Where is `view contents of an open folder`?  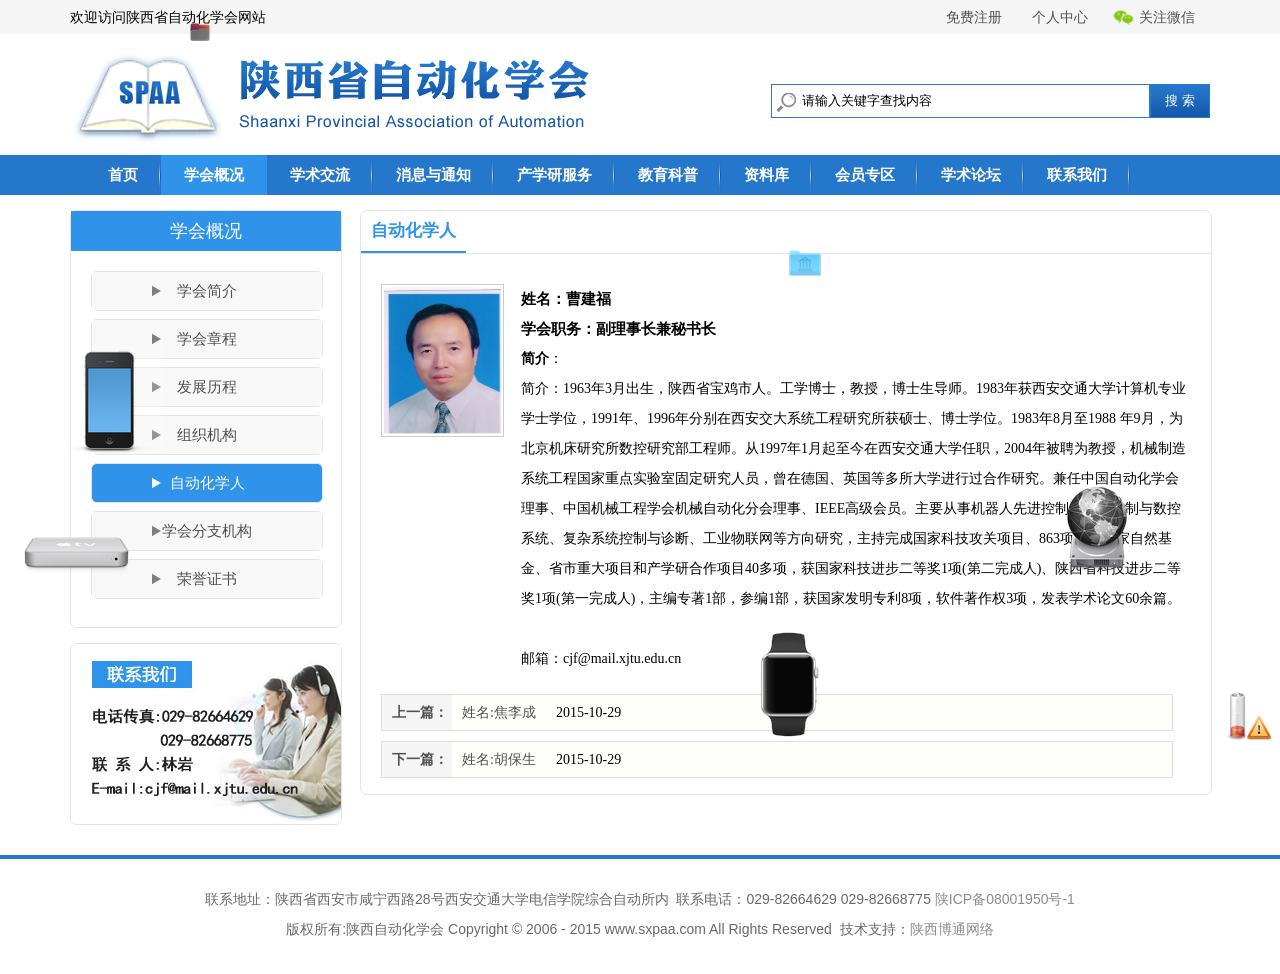
view contents of an open folder is located at coordinates (200, 32).